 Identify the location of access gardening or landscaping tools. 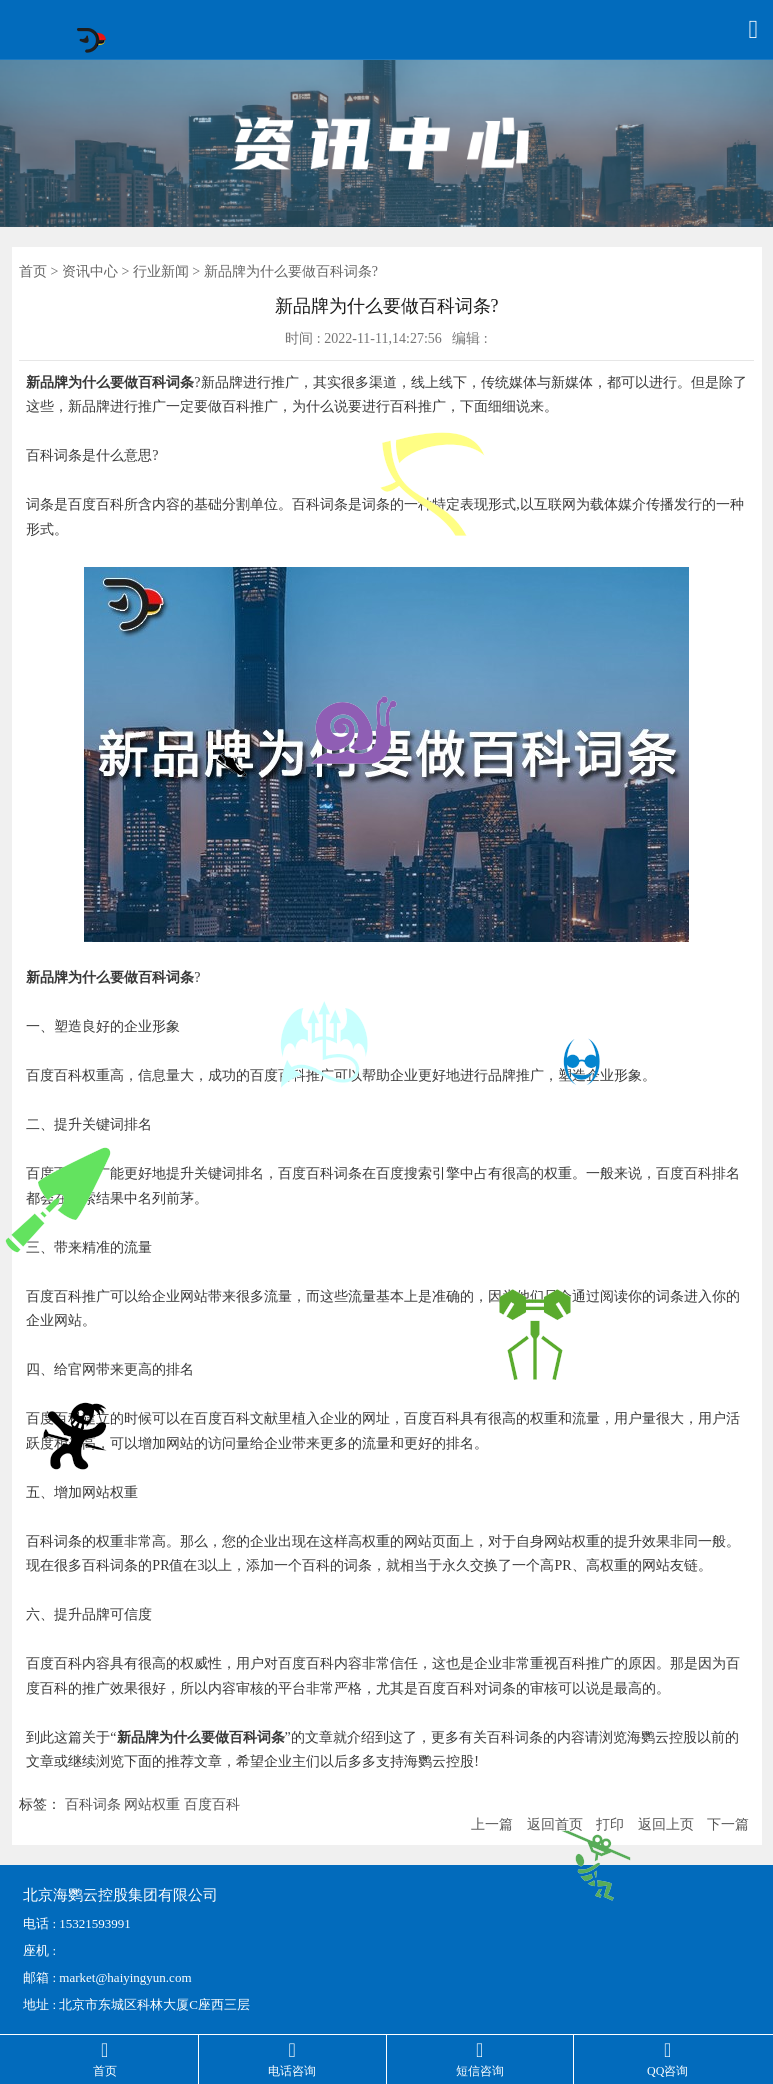
(58, 1200).